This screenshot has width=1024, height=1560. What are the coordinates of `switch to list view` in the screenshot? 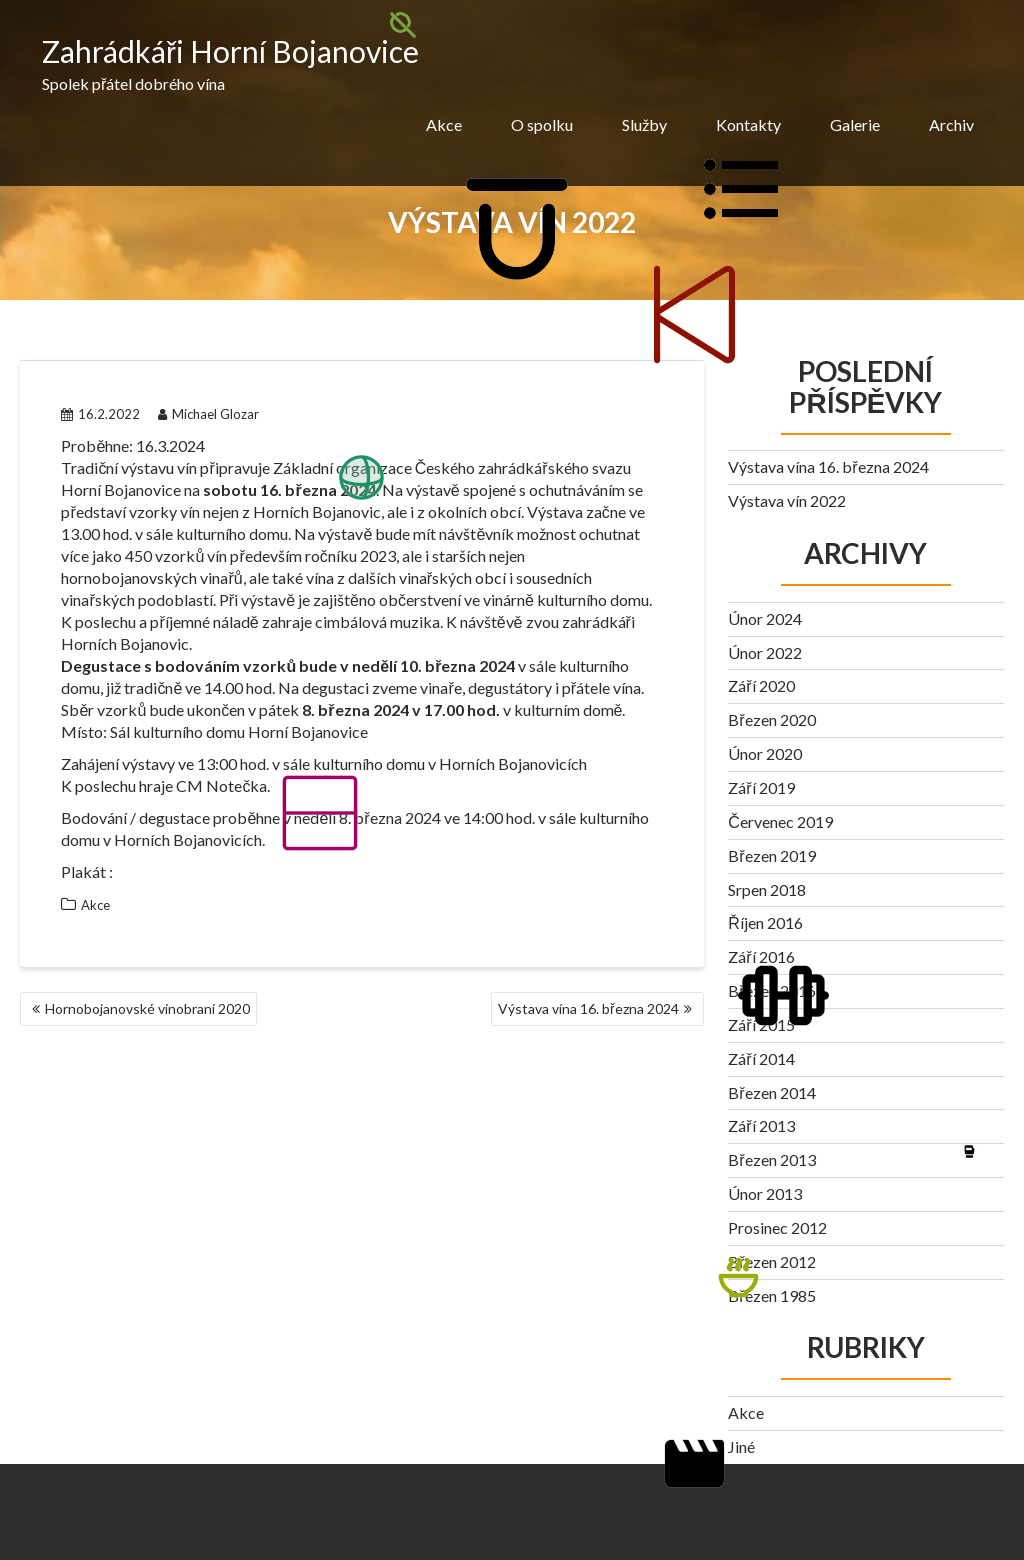 It's located at (742, 189).